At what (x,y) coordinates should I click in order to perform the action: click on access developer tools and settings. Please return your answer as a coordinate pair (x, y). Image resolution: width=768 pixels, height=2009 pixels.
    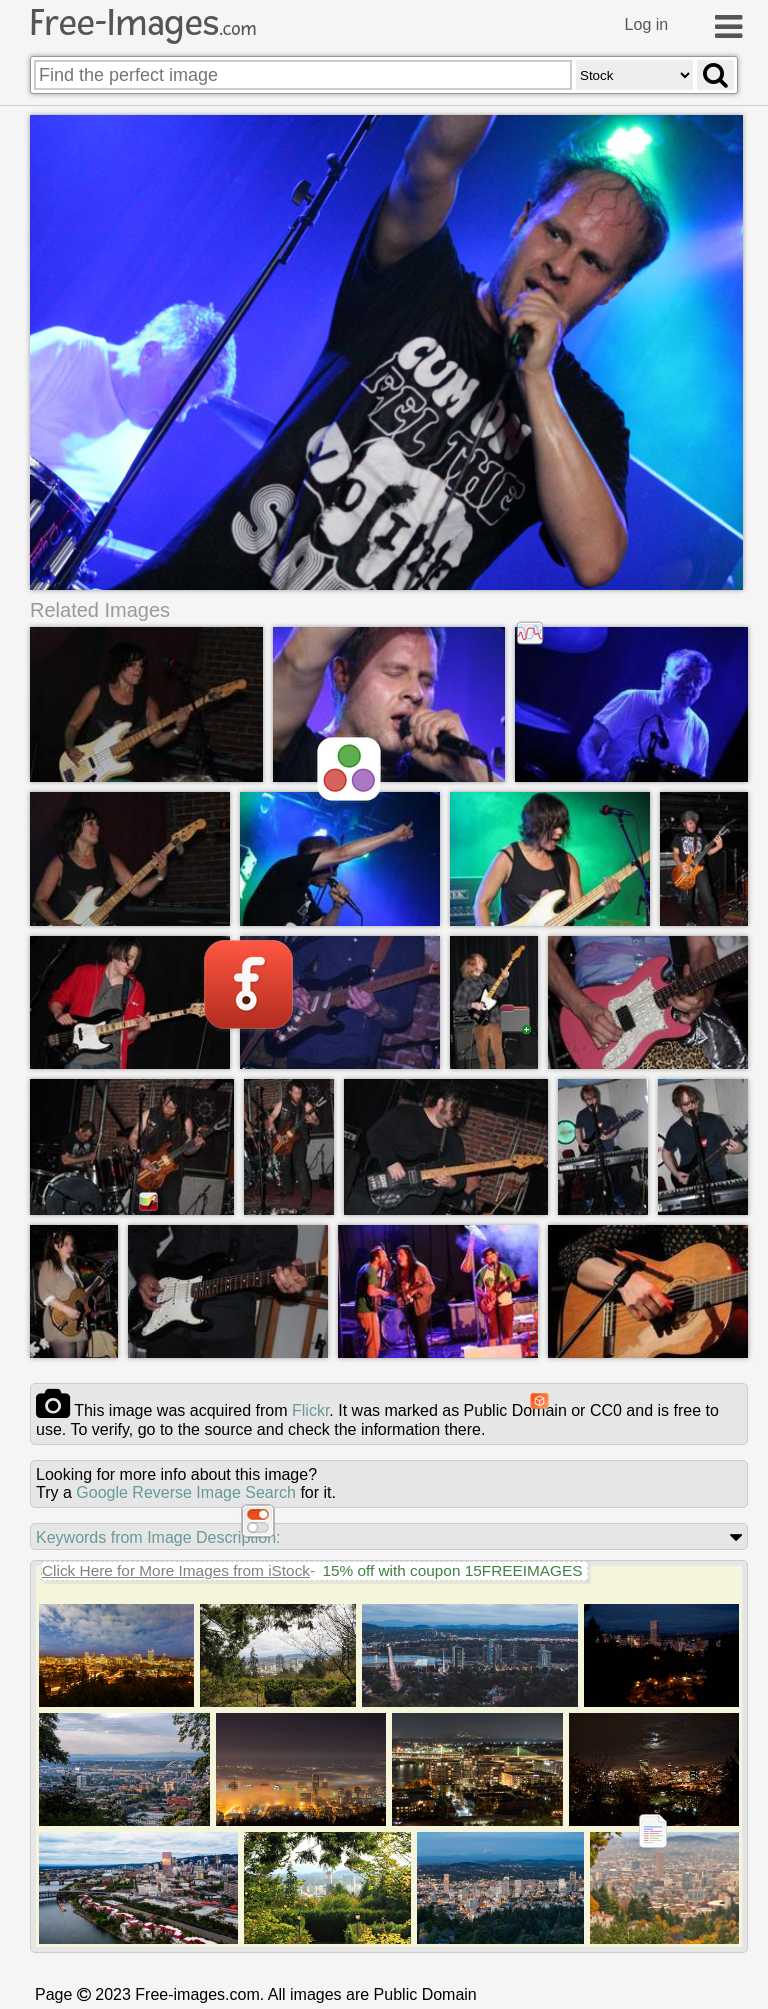
    Looking at the image, I should click on (653, 1831).